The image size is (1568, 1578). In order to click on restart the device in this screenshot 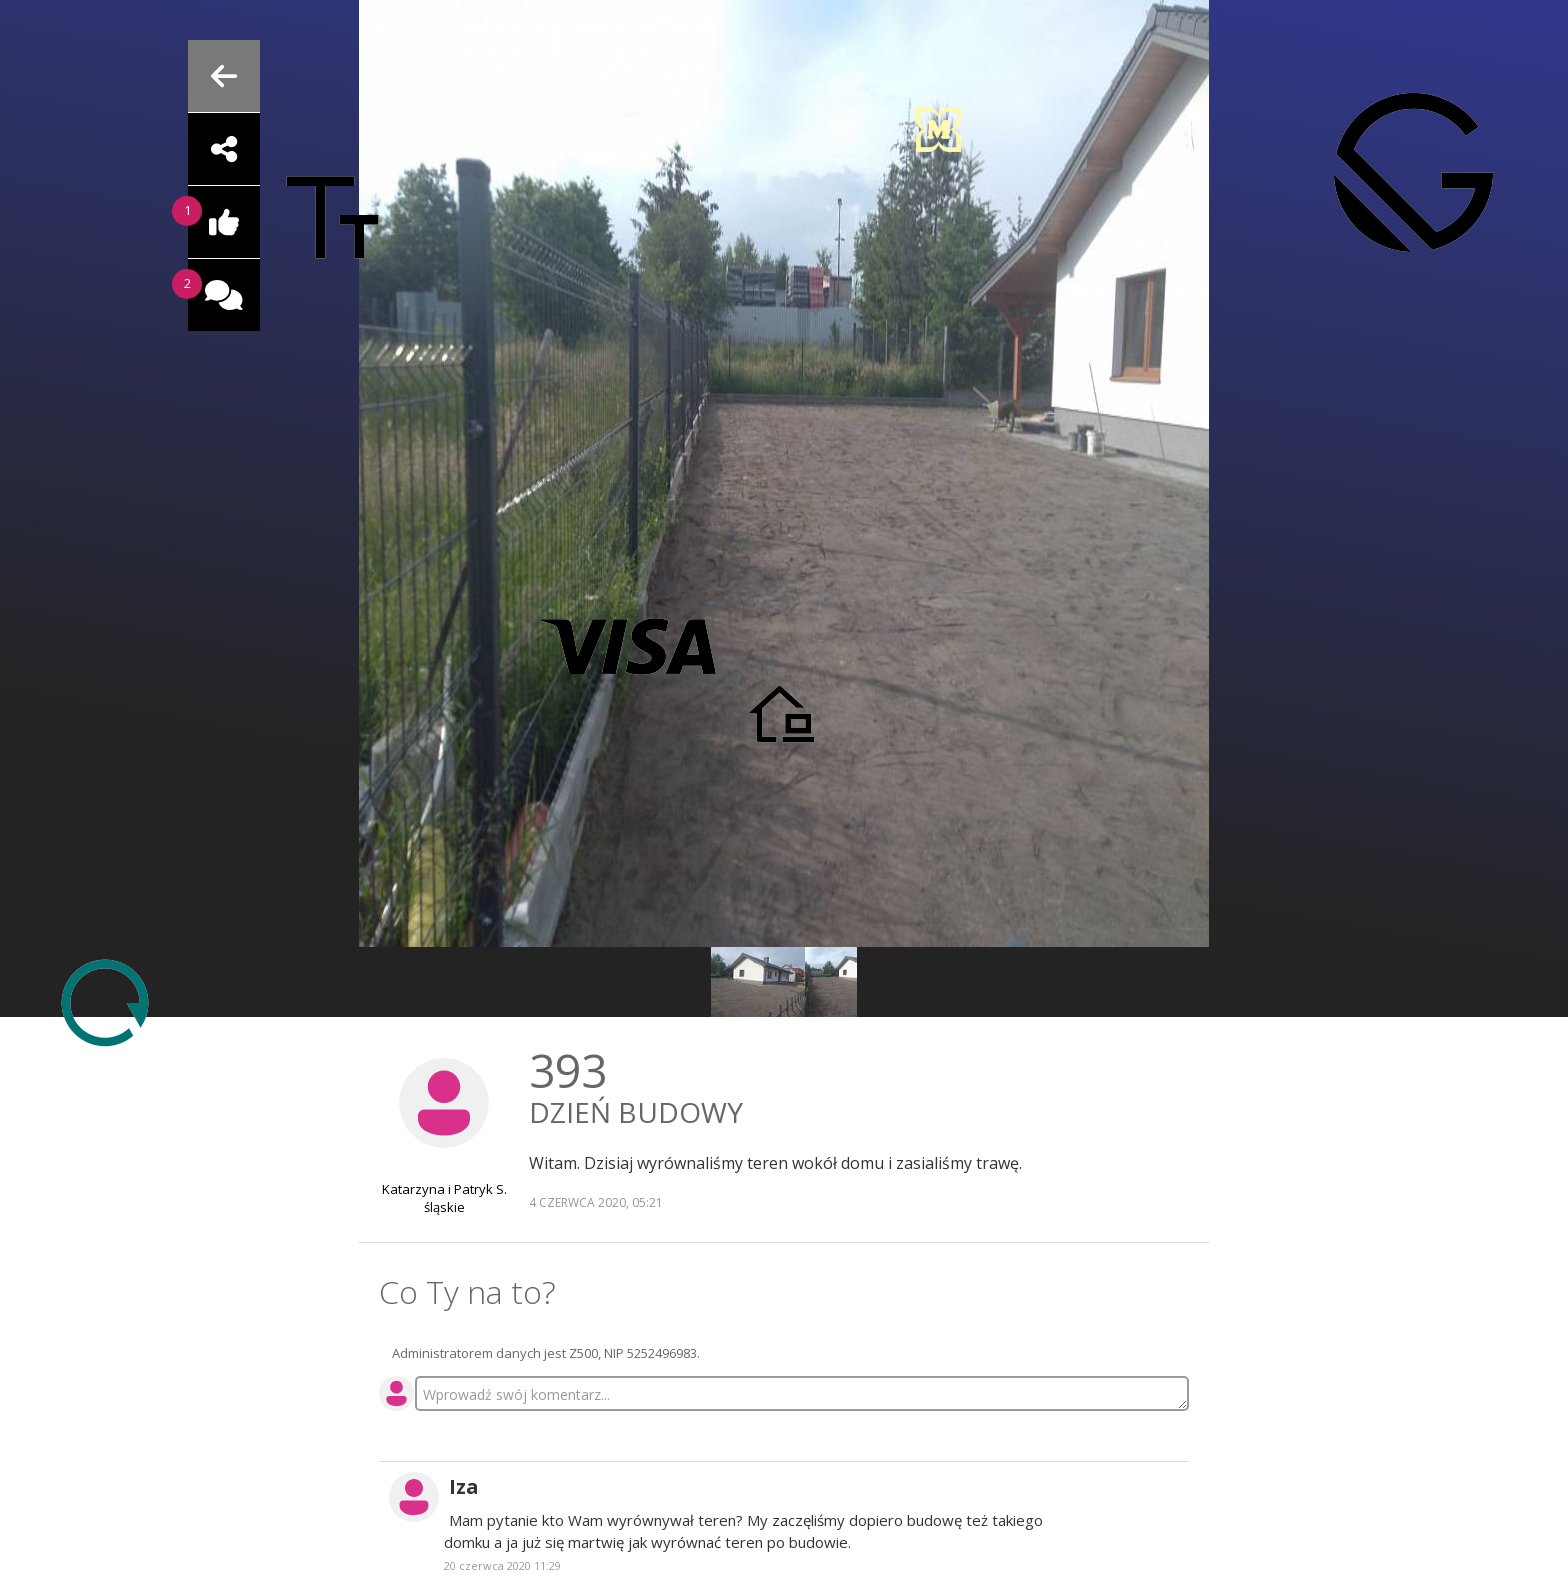, I will do `click(105, 1003)`.